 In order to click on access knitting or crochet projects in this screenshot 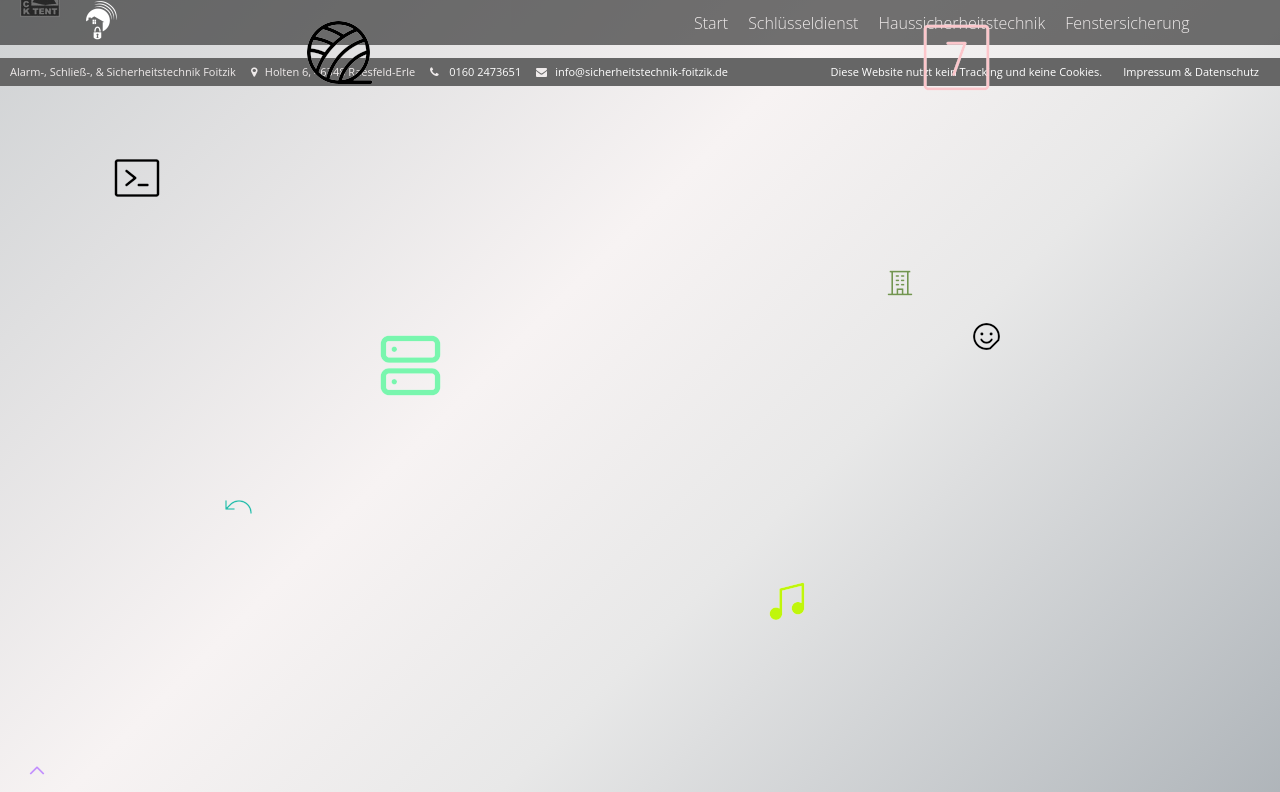, I will do `click(338, 52)`.